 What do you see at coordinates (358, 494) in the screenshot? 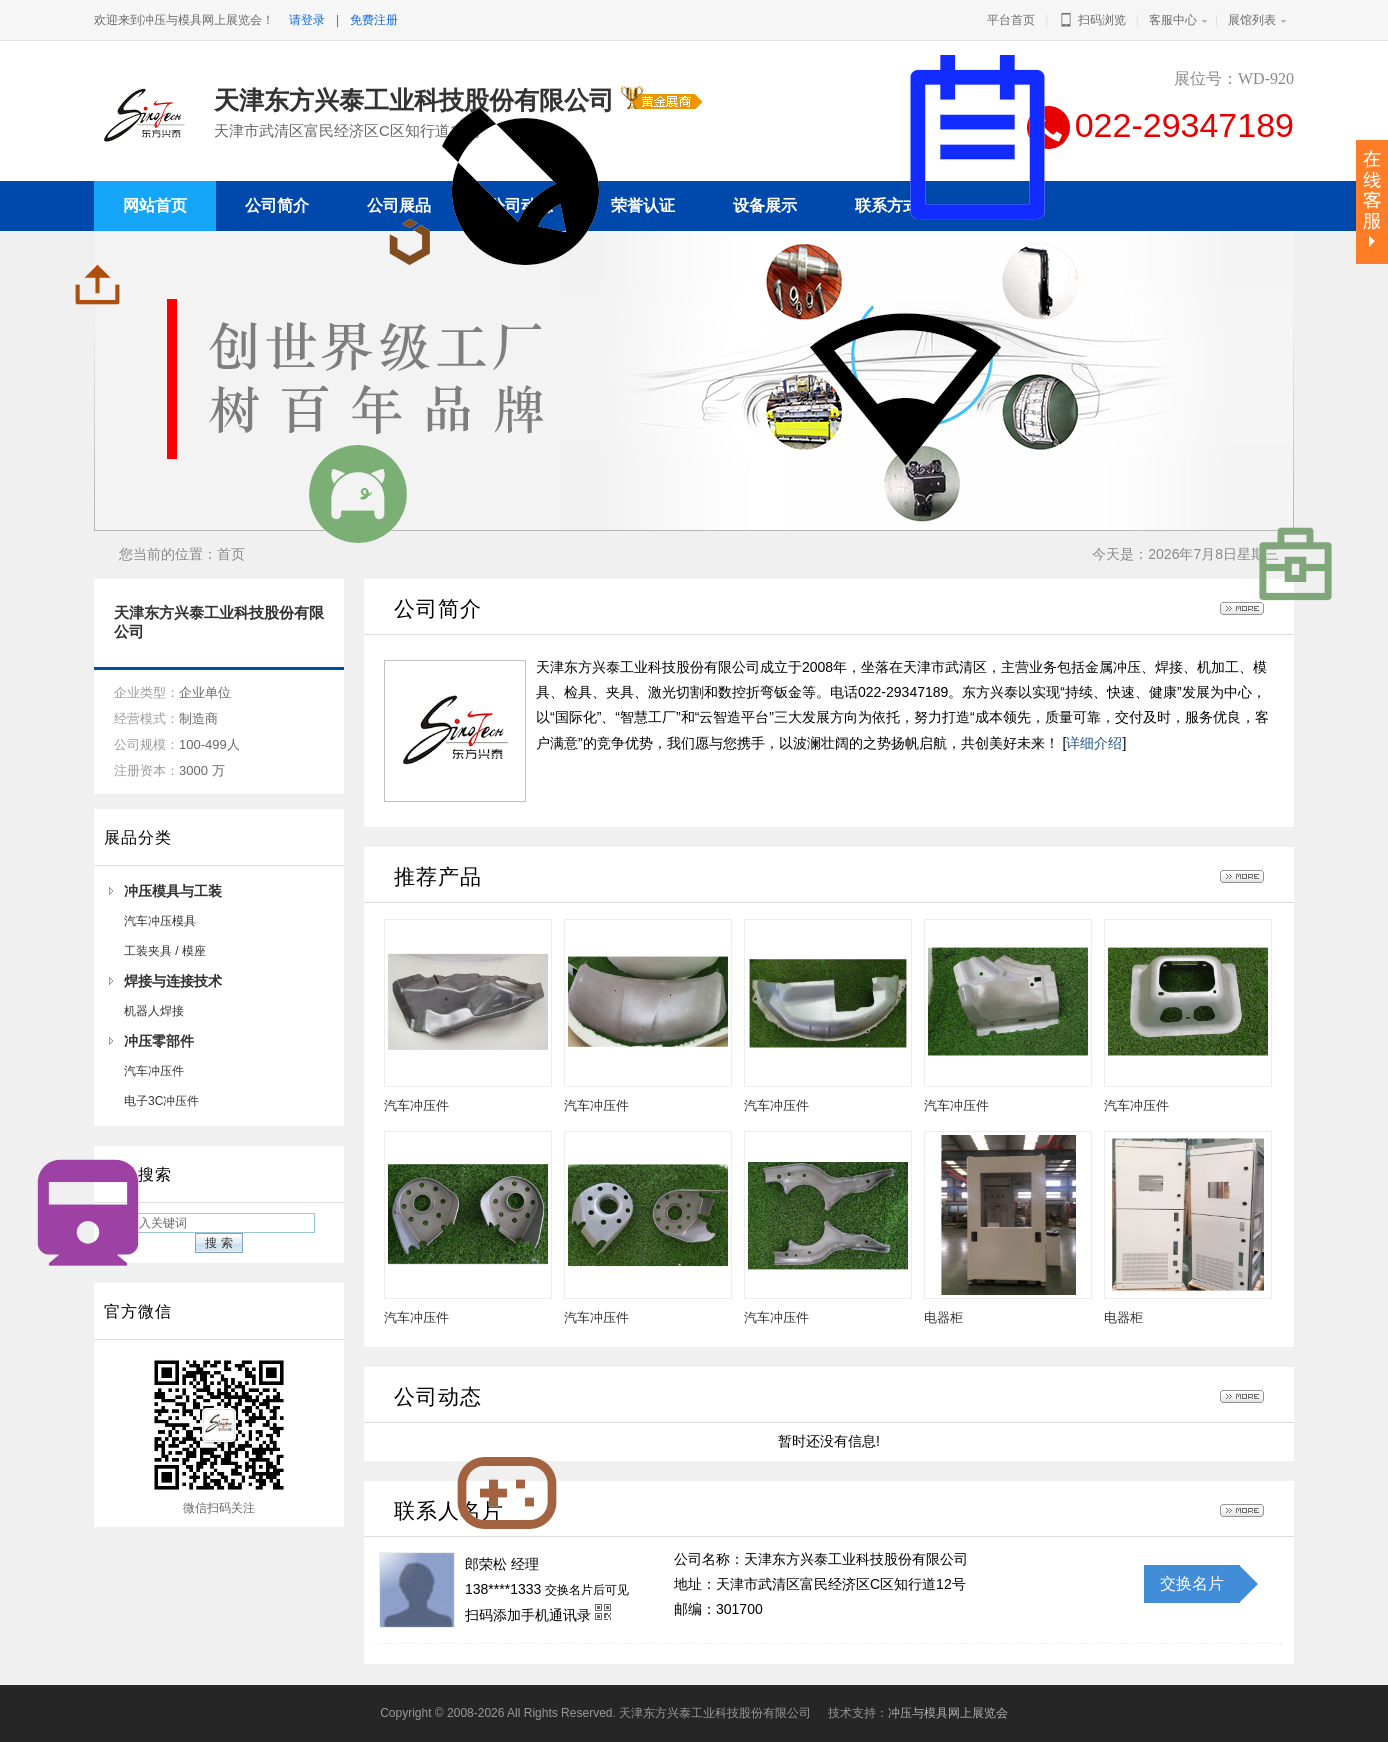
I see `visit porkbun domain registrar website` at bounding box center [358, 494].